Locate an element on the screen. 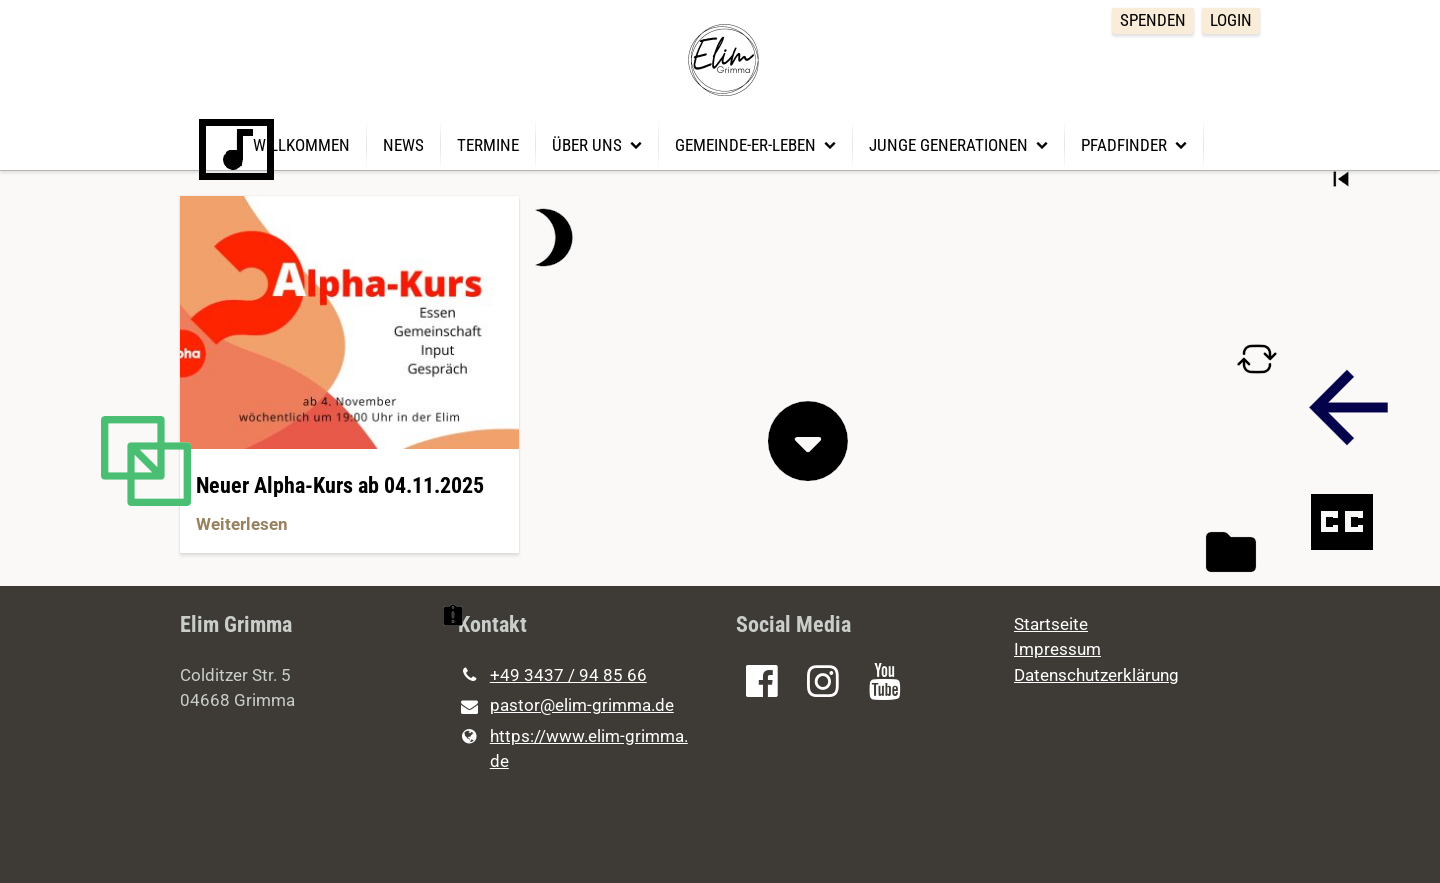 The image size is (1440, 883). refresh or reload content is located at coordinates (1257, 359).